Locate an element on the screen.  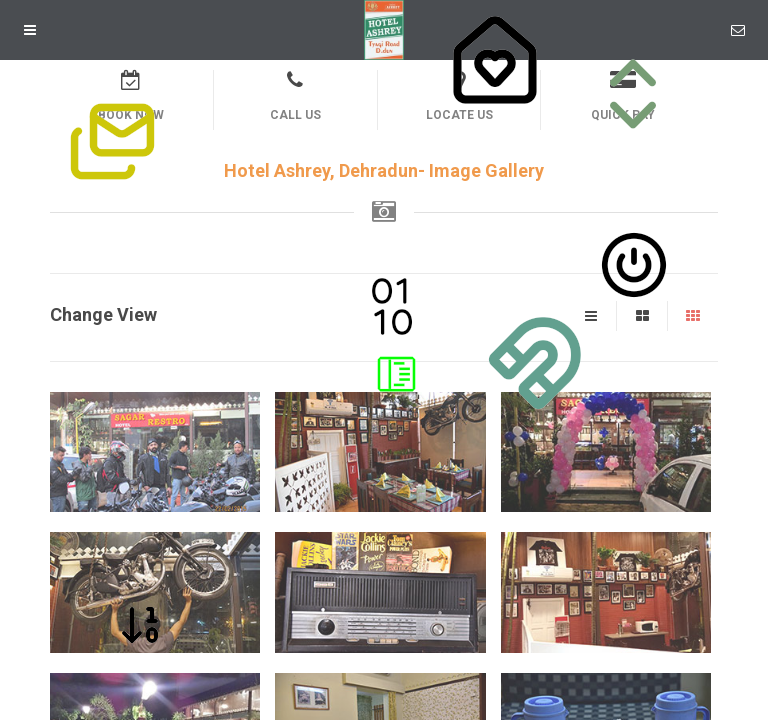
open code-oss editor is located at coordinates (396, 375).